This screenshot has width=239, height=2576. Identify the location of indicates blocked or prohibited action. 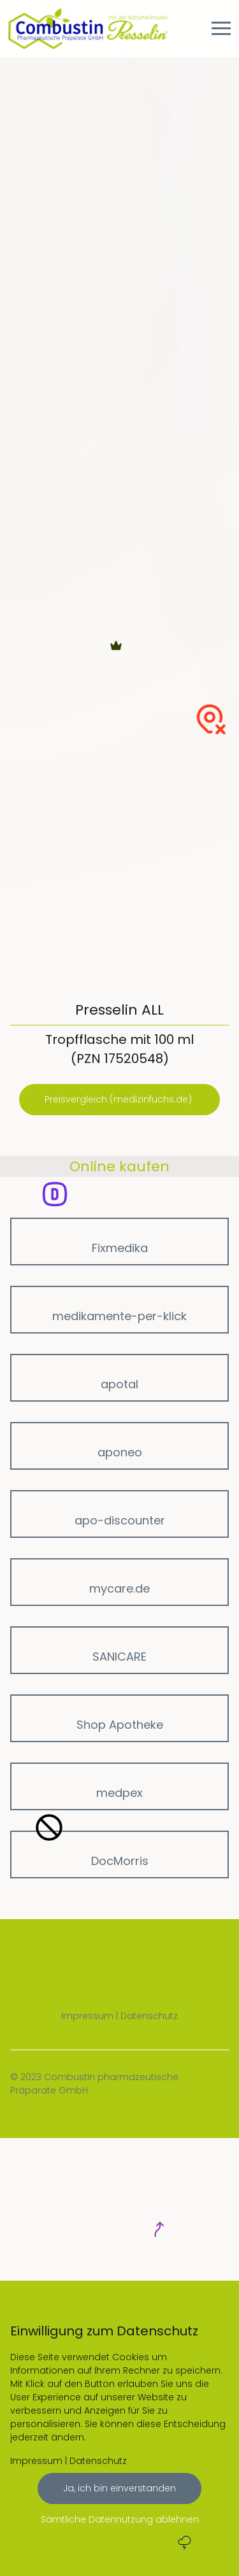
(49, 1827).